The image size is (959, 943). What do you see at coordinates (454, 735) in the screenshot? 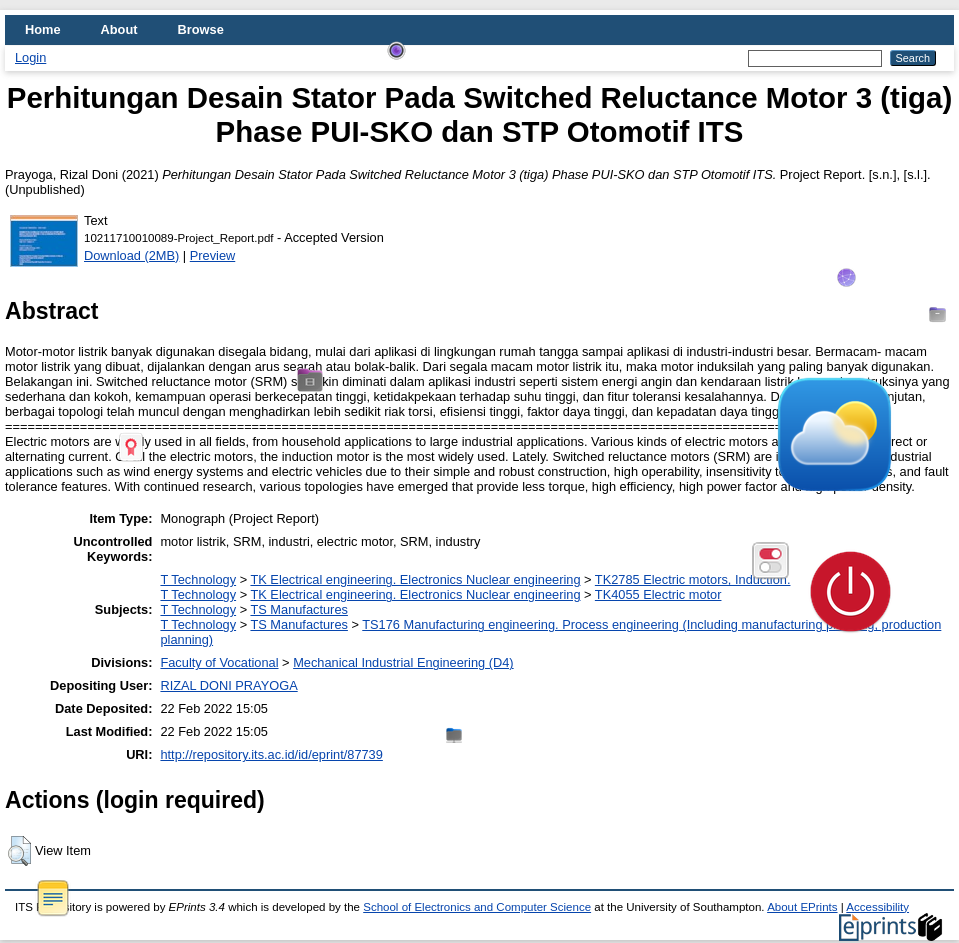
I see `access a remote or network folder` at bounding box center [454, 735].